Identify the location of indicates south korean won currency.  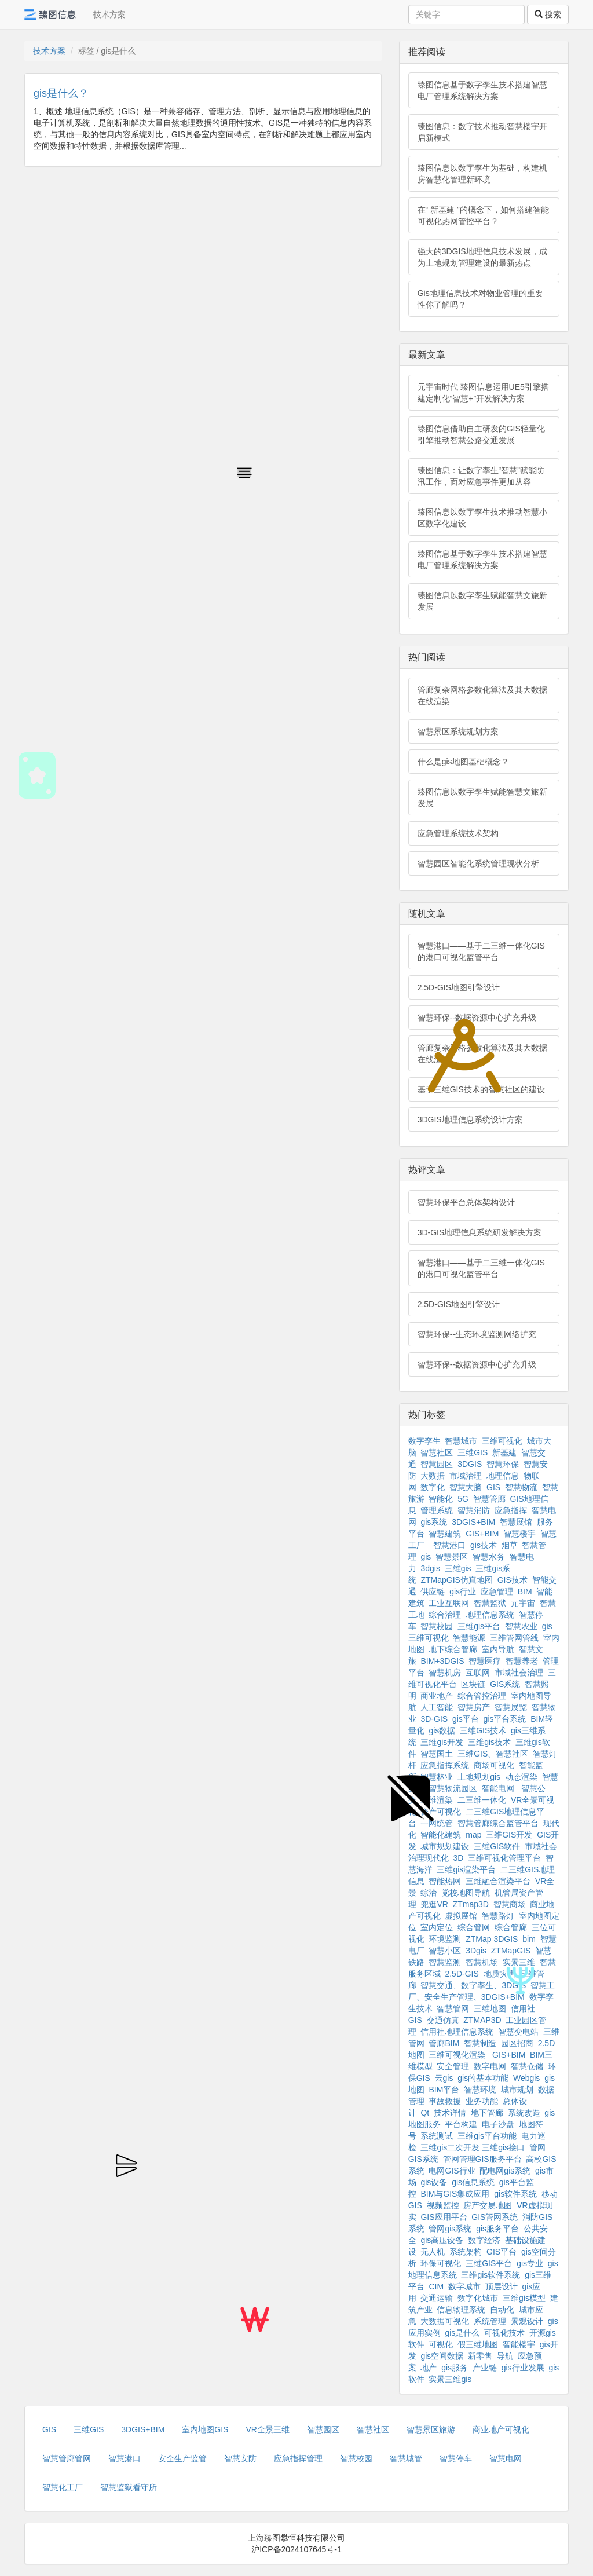
(255, 2319).